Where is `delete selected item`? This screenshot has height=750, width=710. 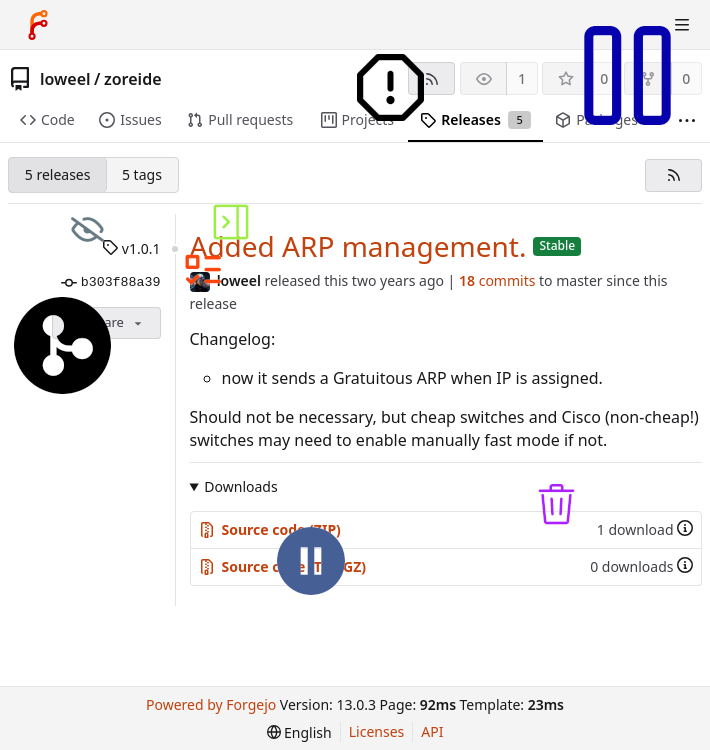 delete selected item is located at coordinates (556, 505).